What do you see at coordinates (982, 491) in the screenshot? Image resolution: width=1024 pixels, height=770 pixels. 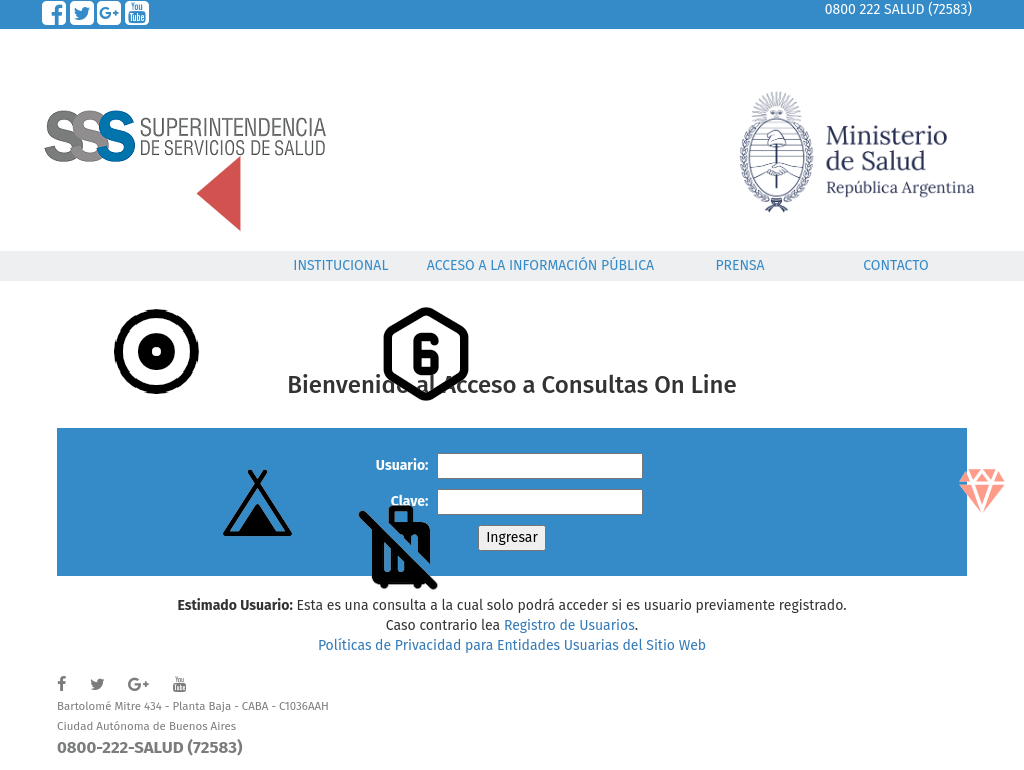 I see `indicates premium or pro membership status` at bounding box center [982, 491].